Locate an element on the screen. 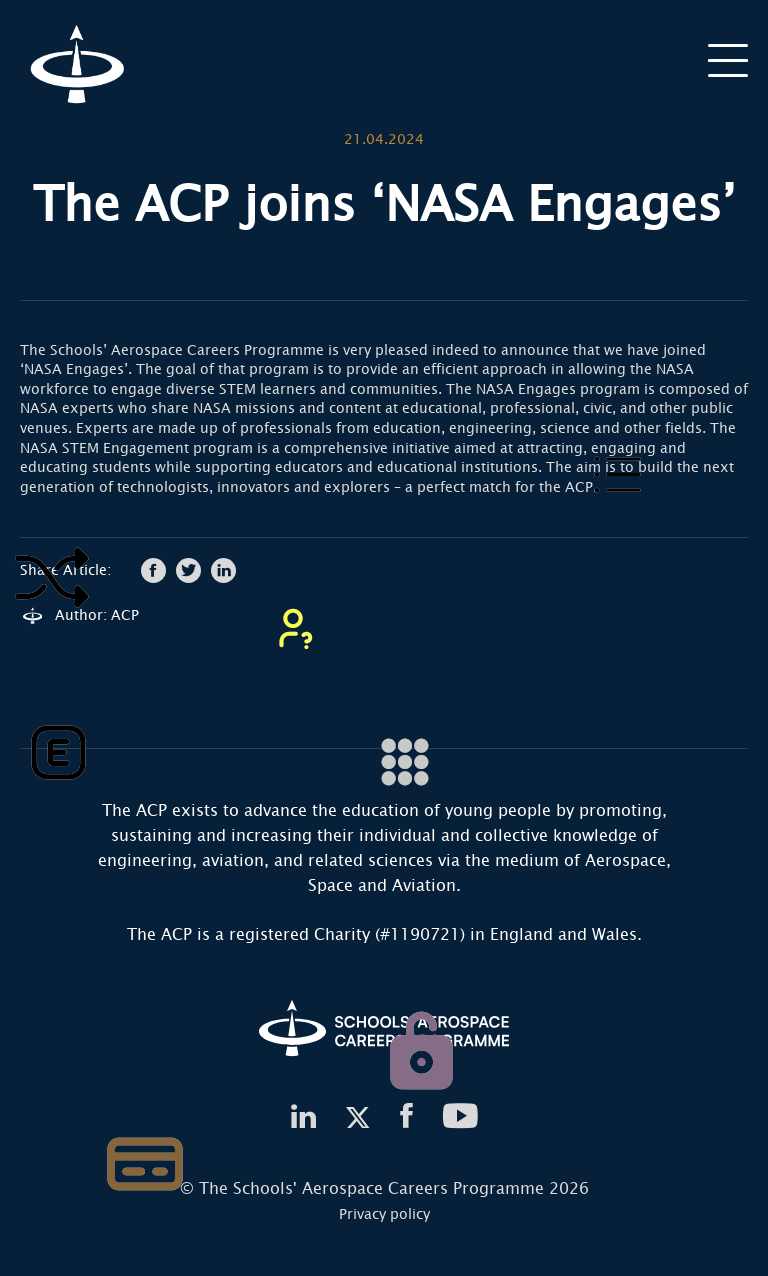  view items in a bulleted list format is located at coordinates (617, 474).